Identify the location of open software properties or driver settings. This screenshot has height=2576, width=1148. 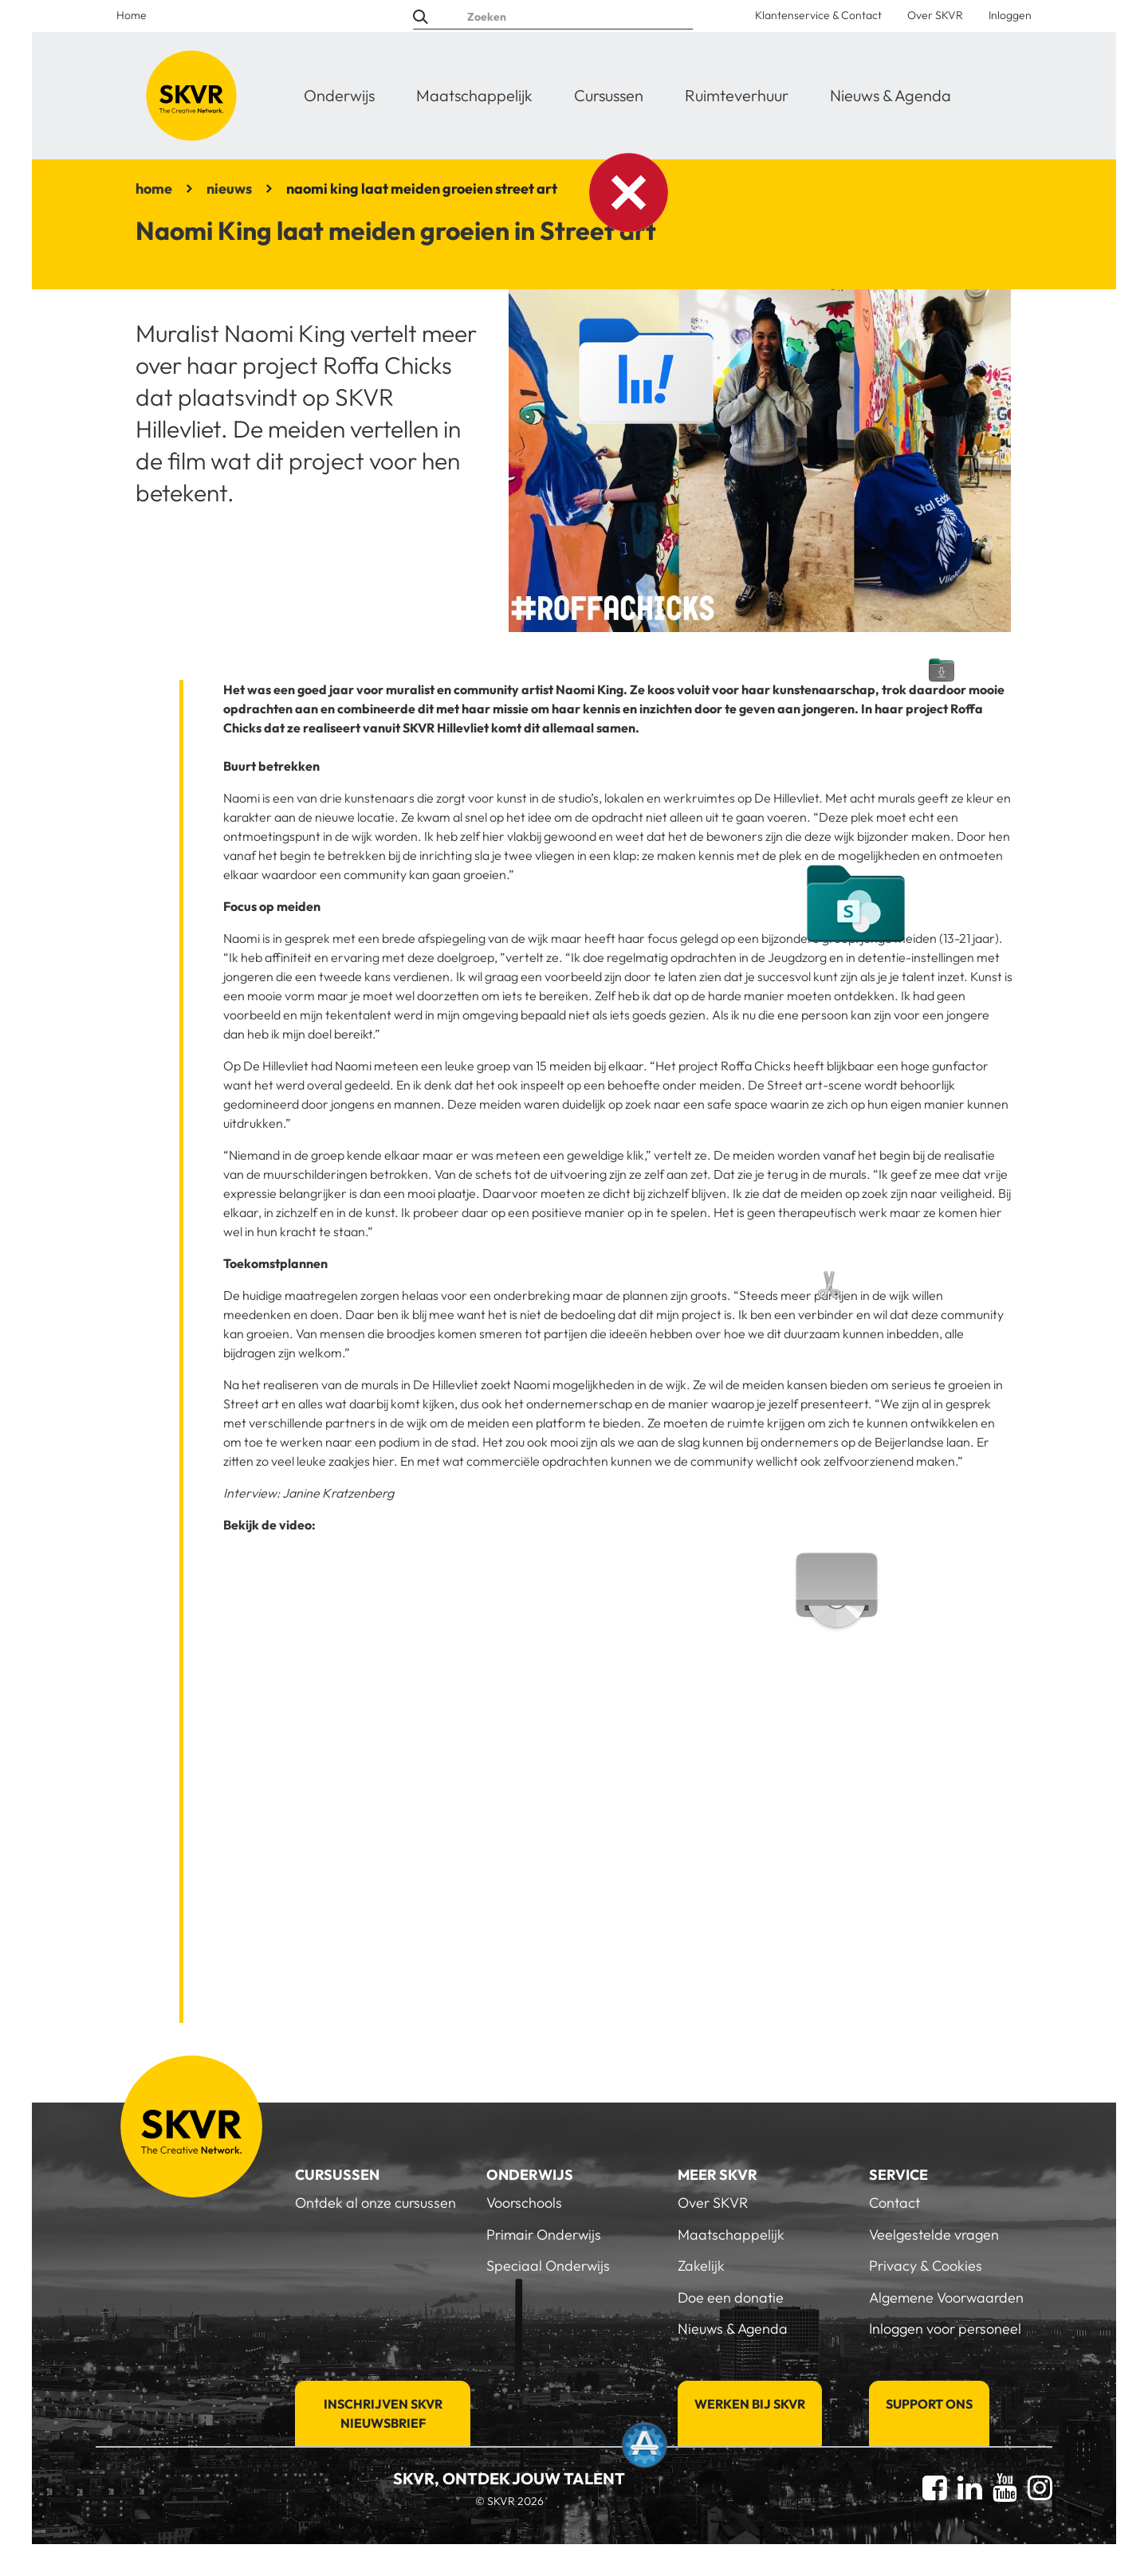
(644, 2444).